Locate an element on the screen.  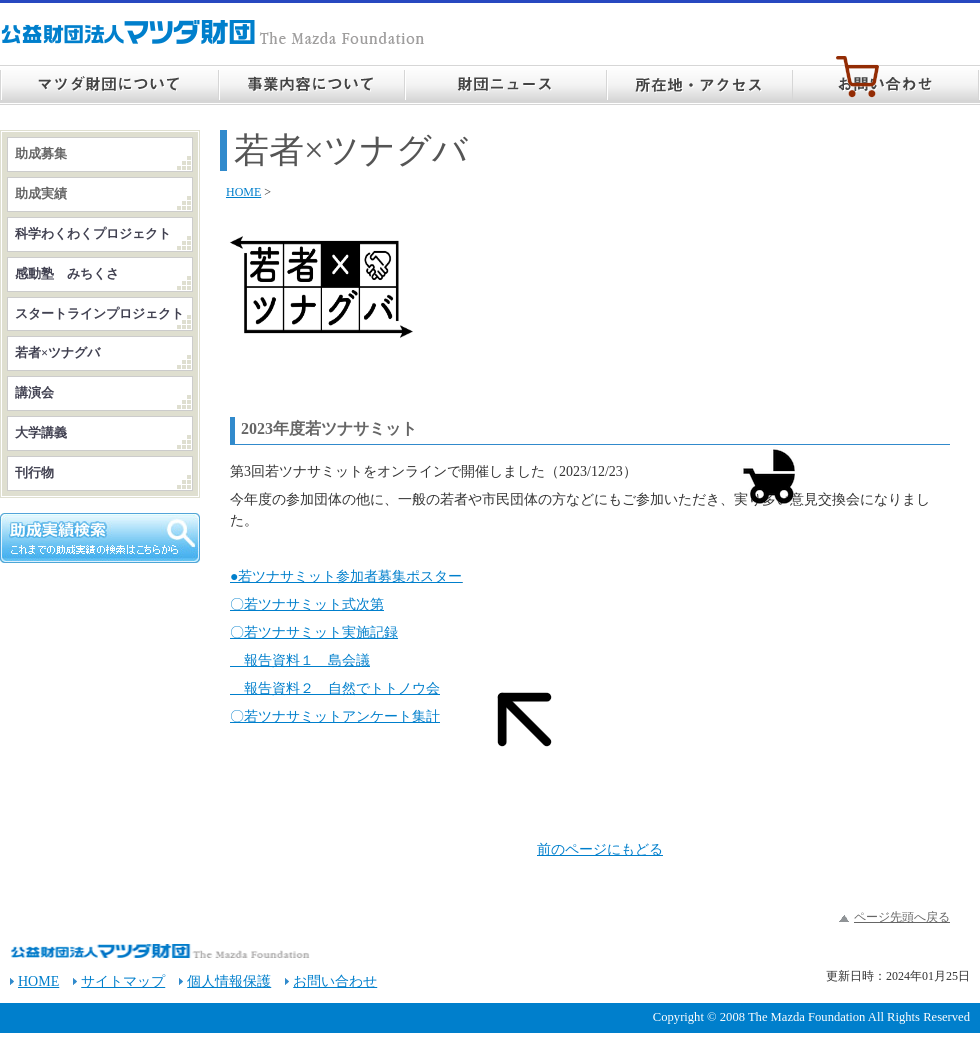
indicates a child-friendly or family-friendly location is located at coordinates (770, 476).